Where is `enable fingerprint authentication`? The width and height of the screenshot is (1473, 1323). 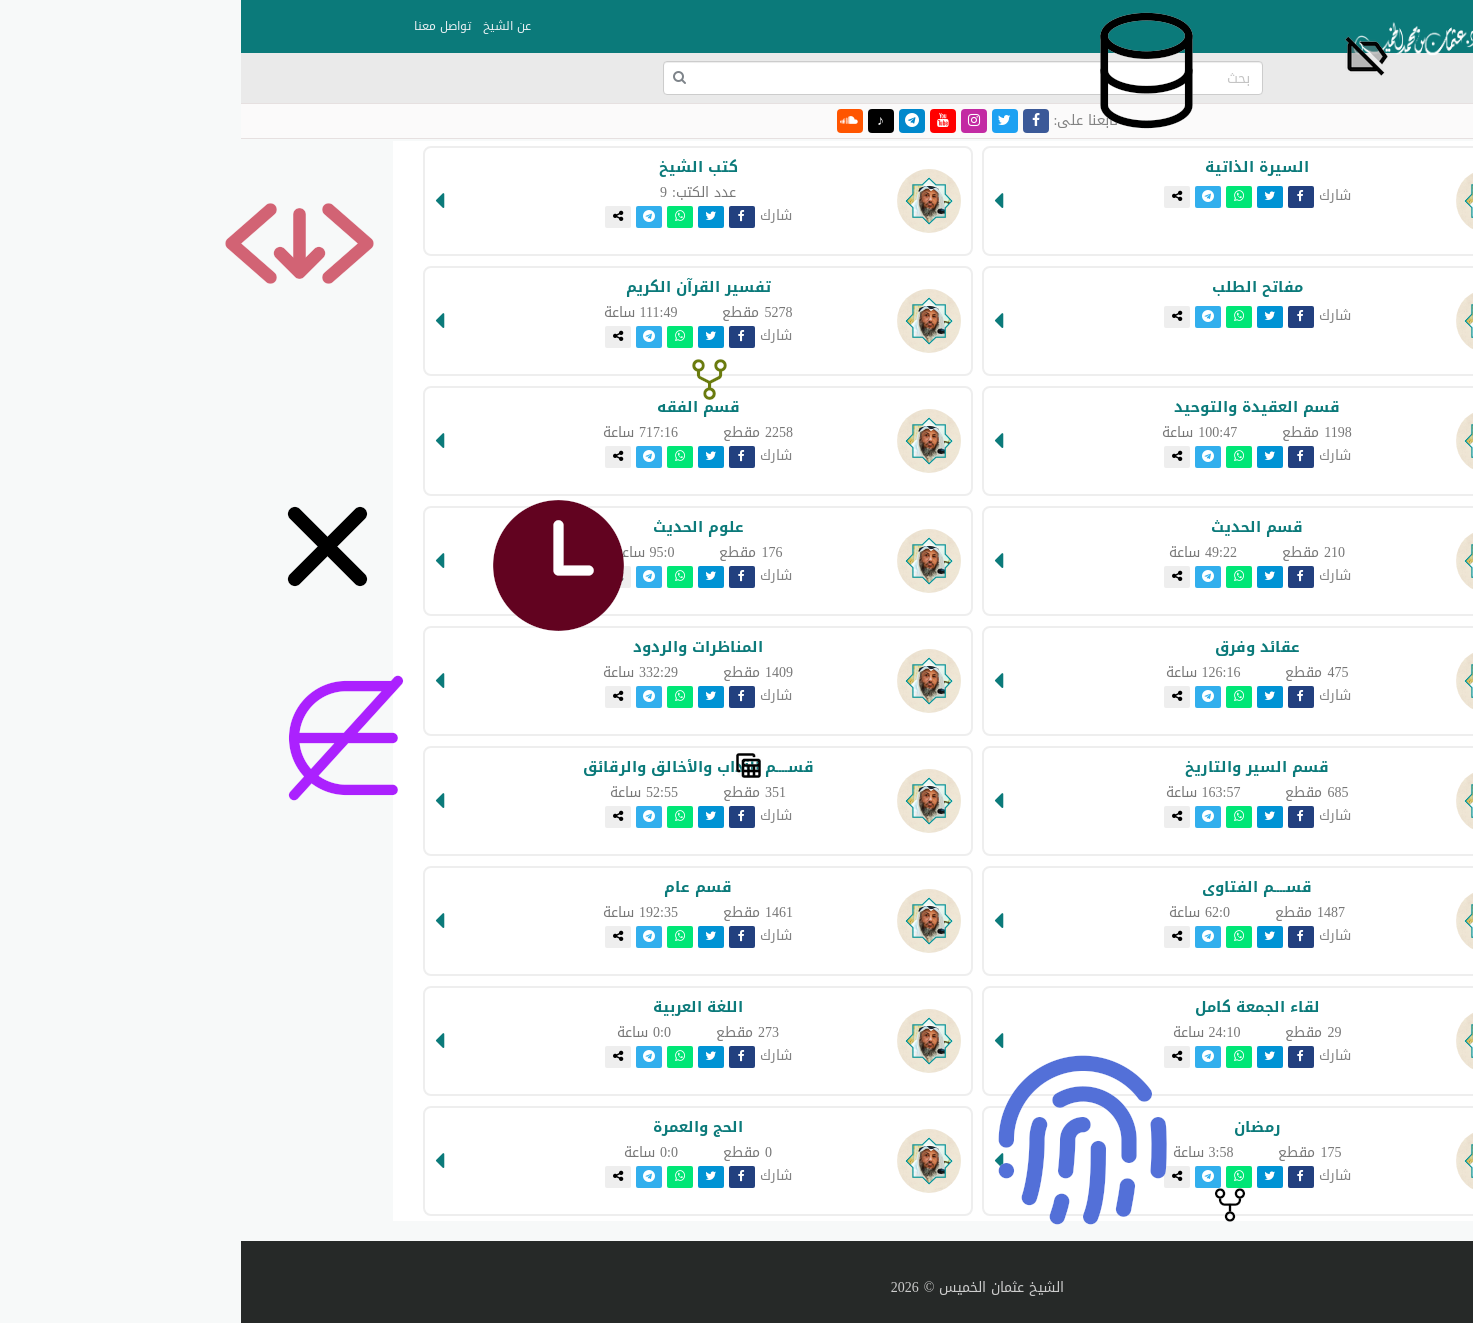 enable fingerprint authentication is located at coordinates (1083, 1140).